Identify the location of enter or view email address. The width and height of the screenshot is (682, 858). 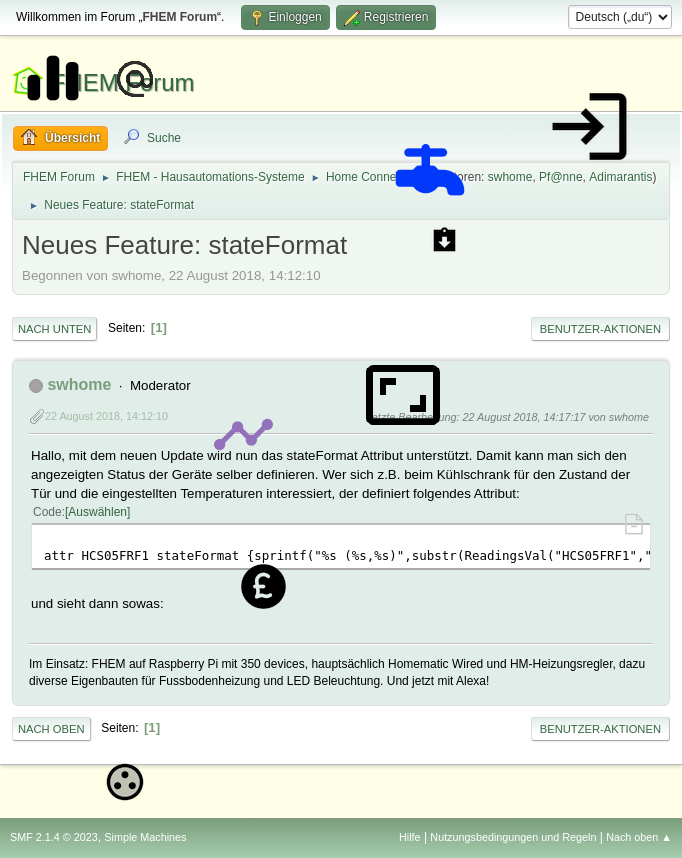
(135, 79).